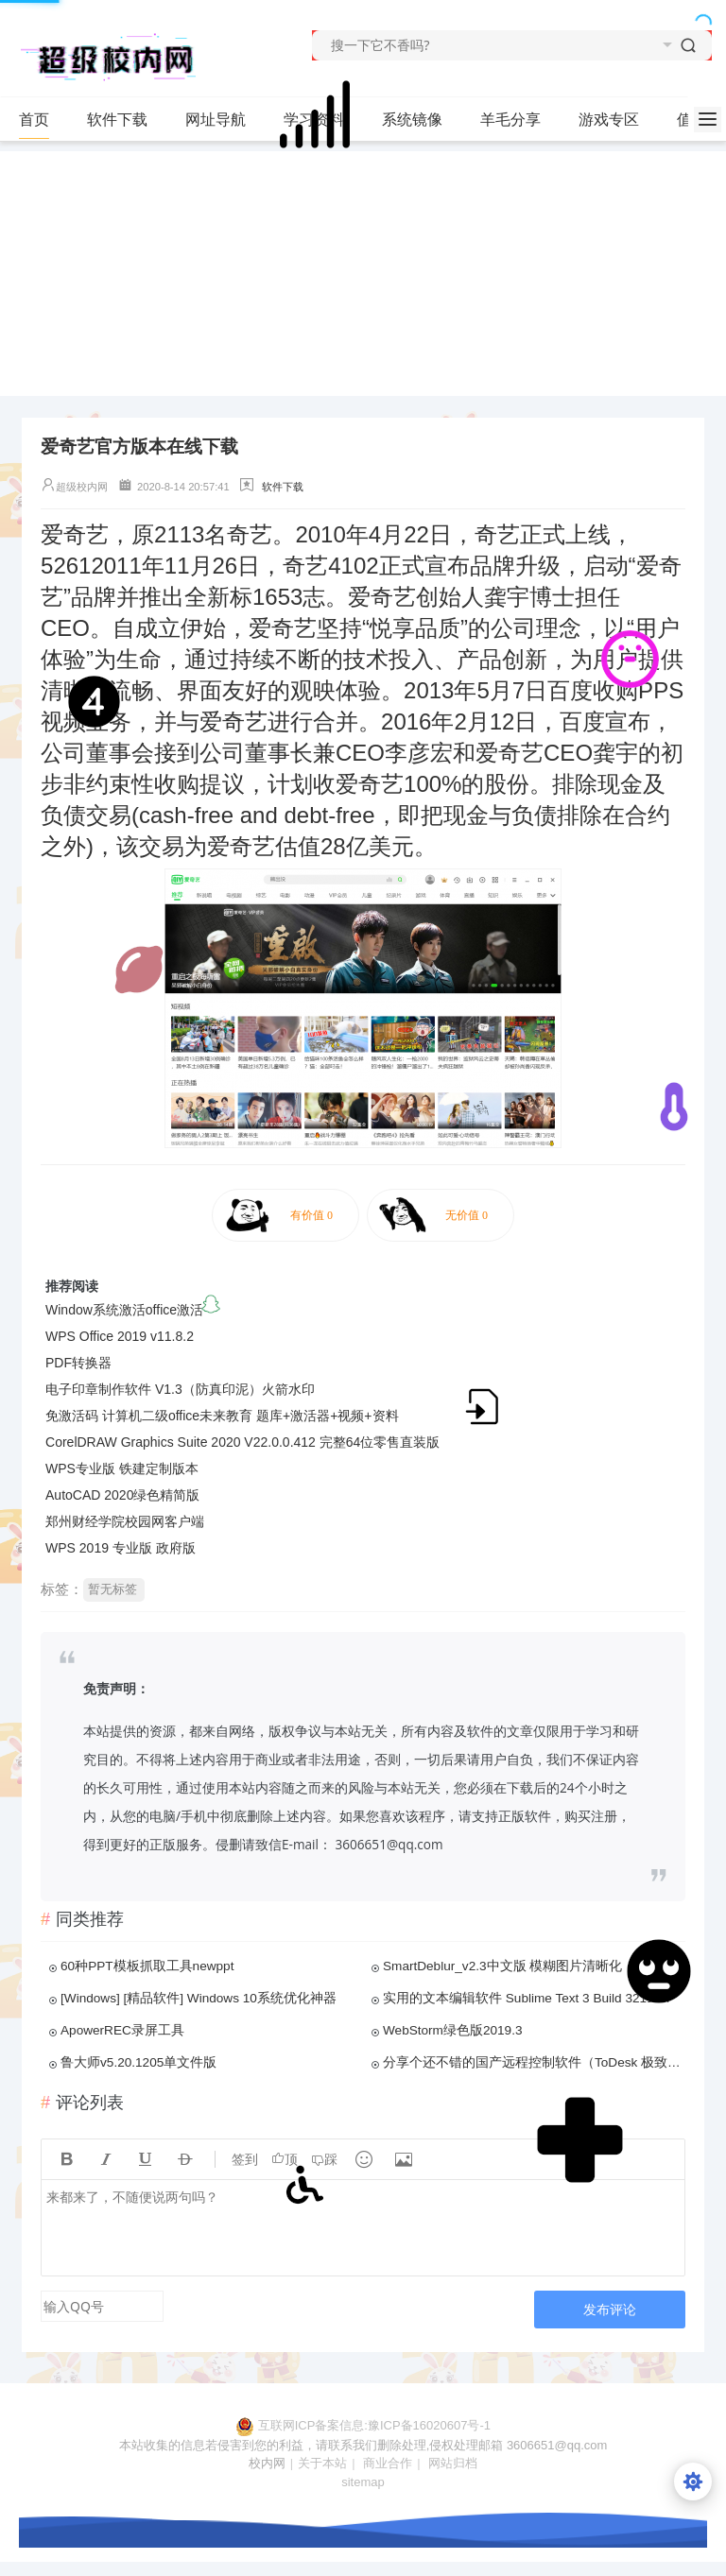  Describe the element at coordinates (211, 1304) in the screenshot. I see `open snapchat app` at that location.